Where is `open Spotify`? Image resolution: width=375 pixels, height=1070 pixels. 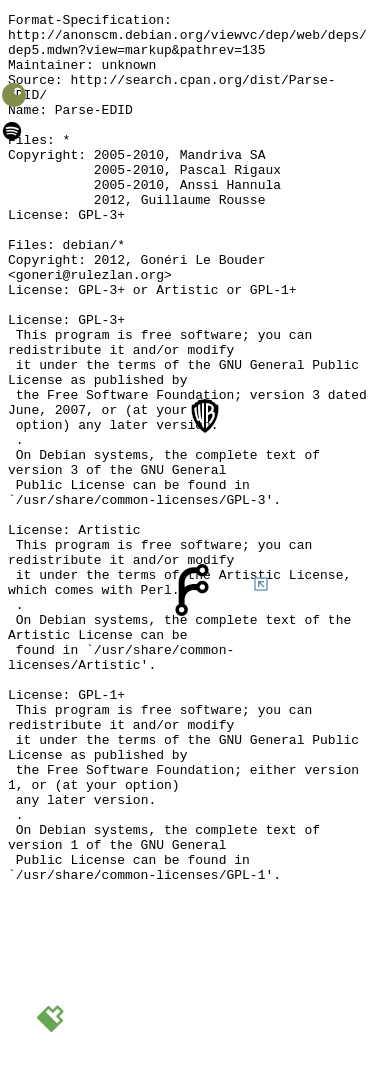
open Spotify is located at coordinates (12, 131).